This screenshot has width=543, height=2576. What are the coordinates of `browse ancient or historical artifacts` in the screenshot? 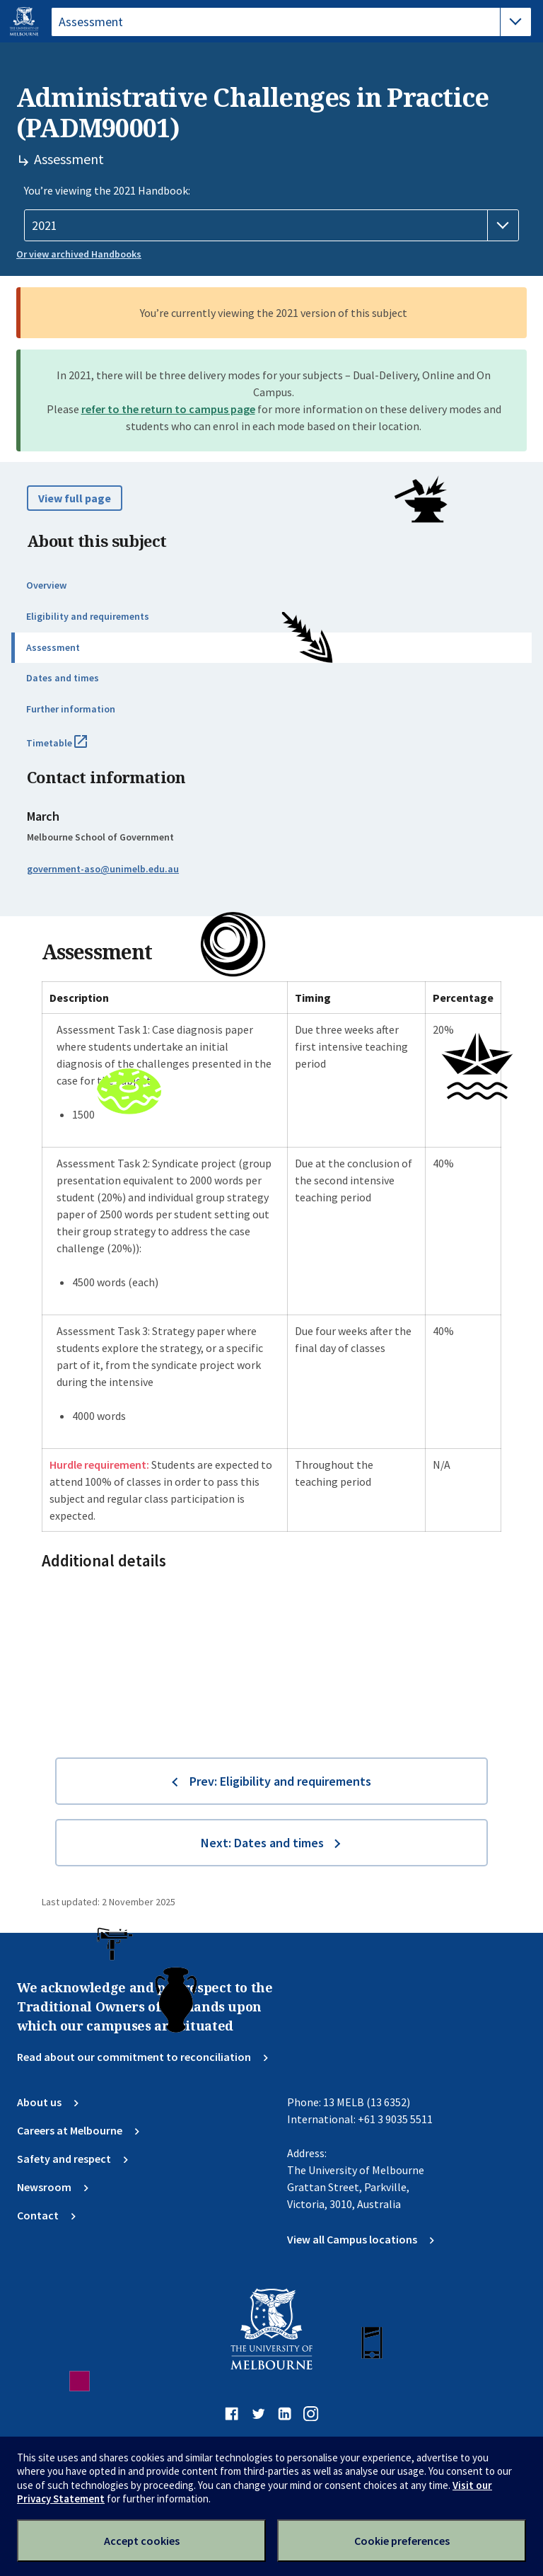 It's located at (176, 2000).